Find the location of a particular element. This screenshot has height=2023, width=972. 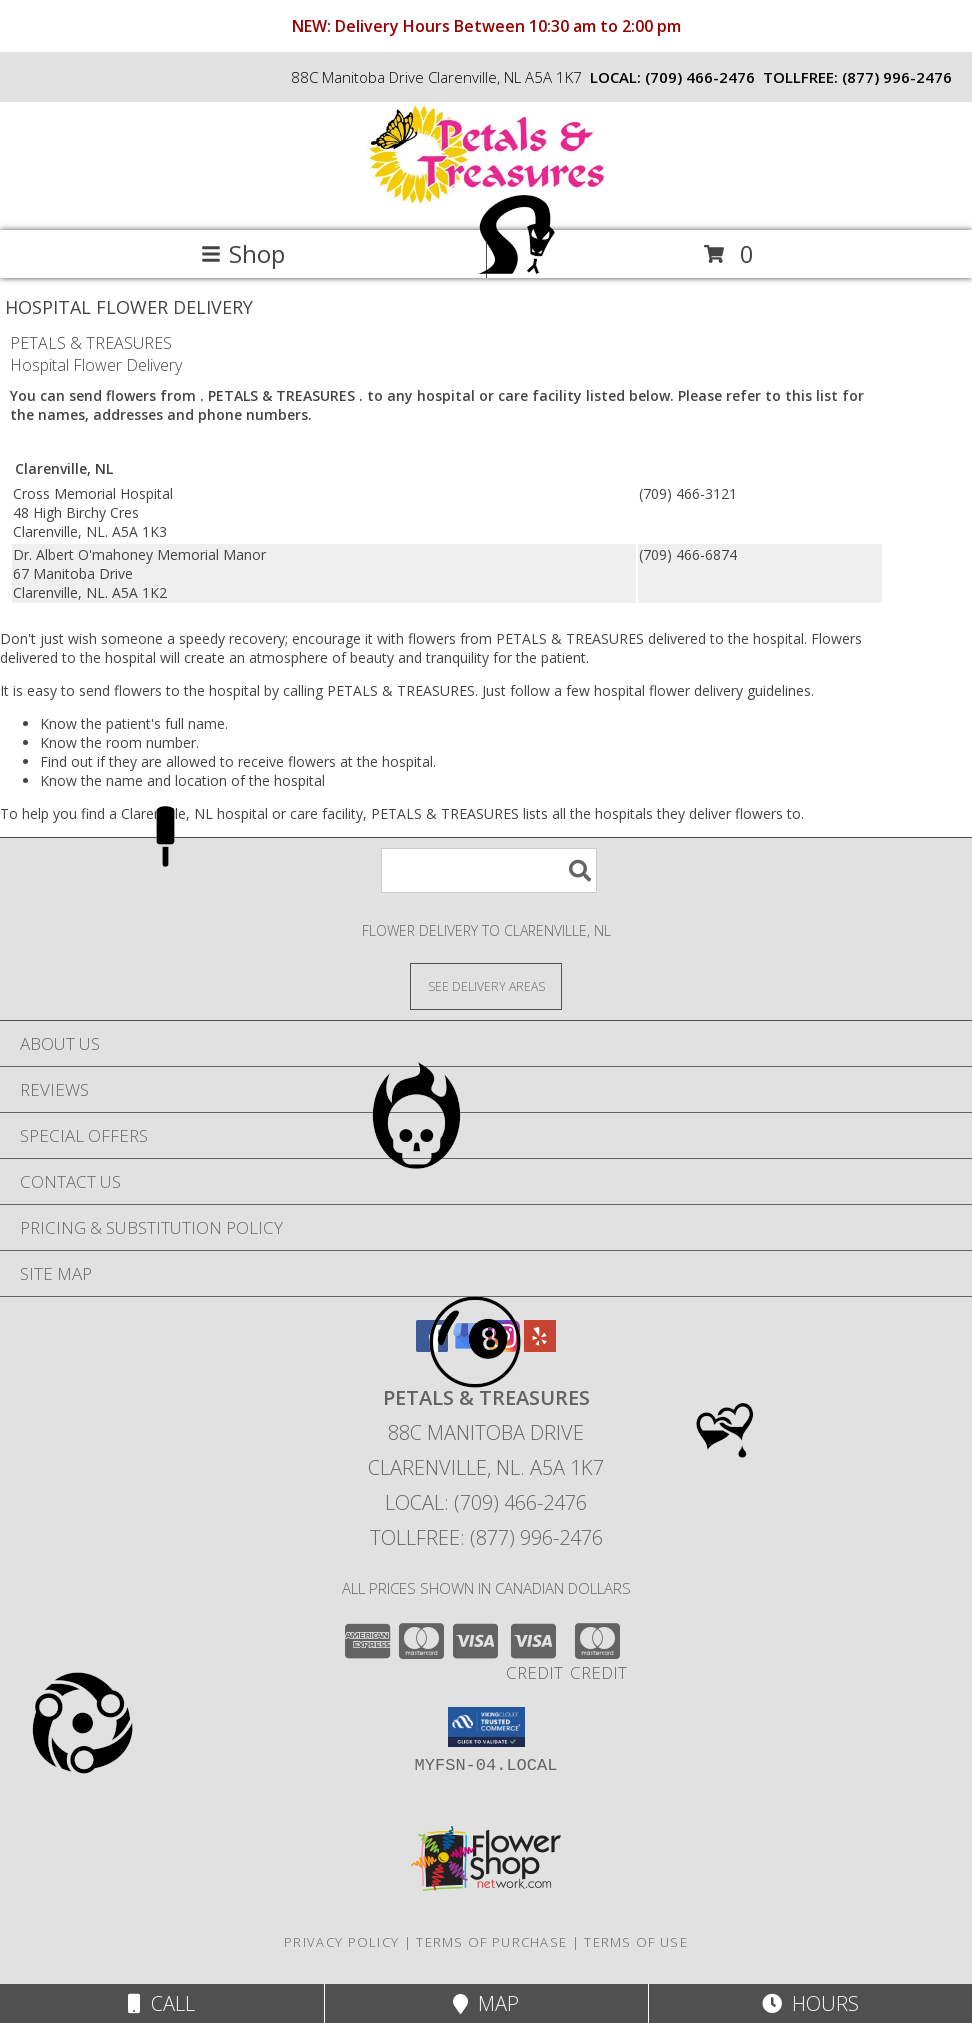

play billiards or pool game is located at coordinates (475, 1342).